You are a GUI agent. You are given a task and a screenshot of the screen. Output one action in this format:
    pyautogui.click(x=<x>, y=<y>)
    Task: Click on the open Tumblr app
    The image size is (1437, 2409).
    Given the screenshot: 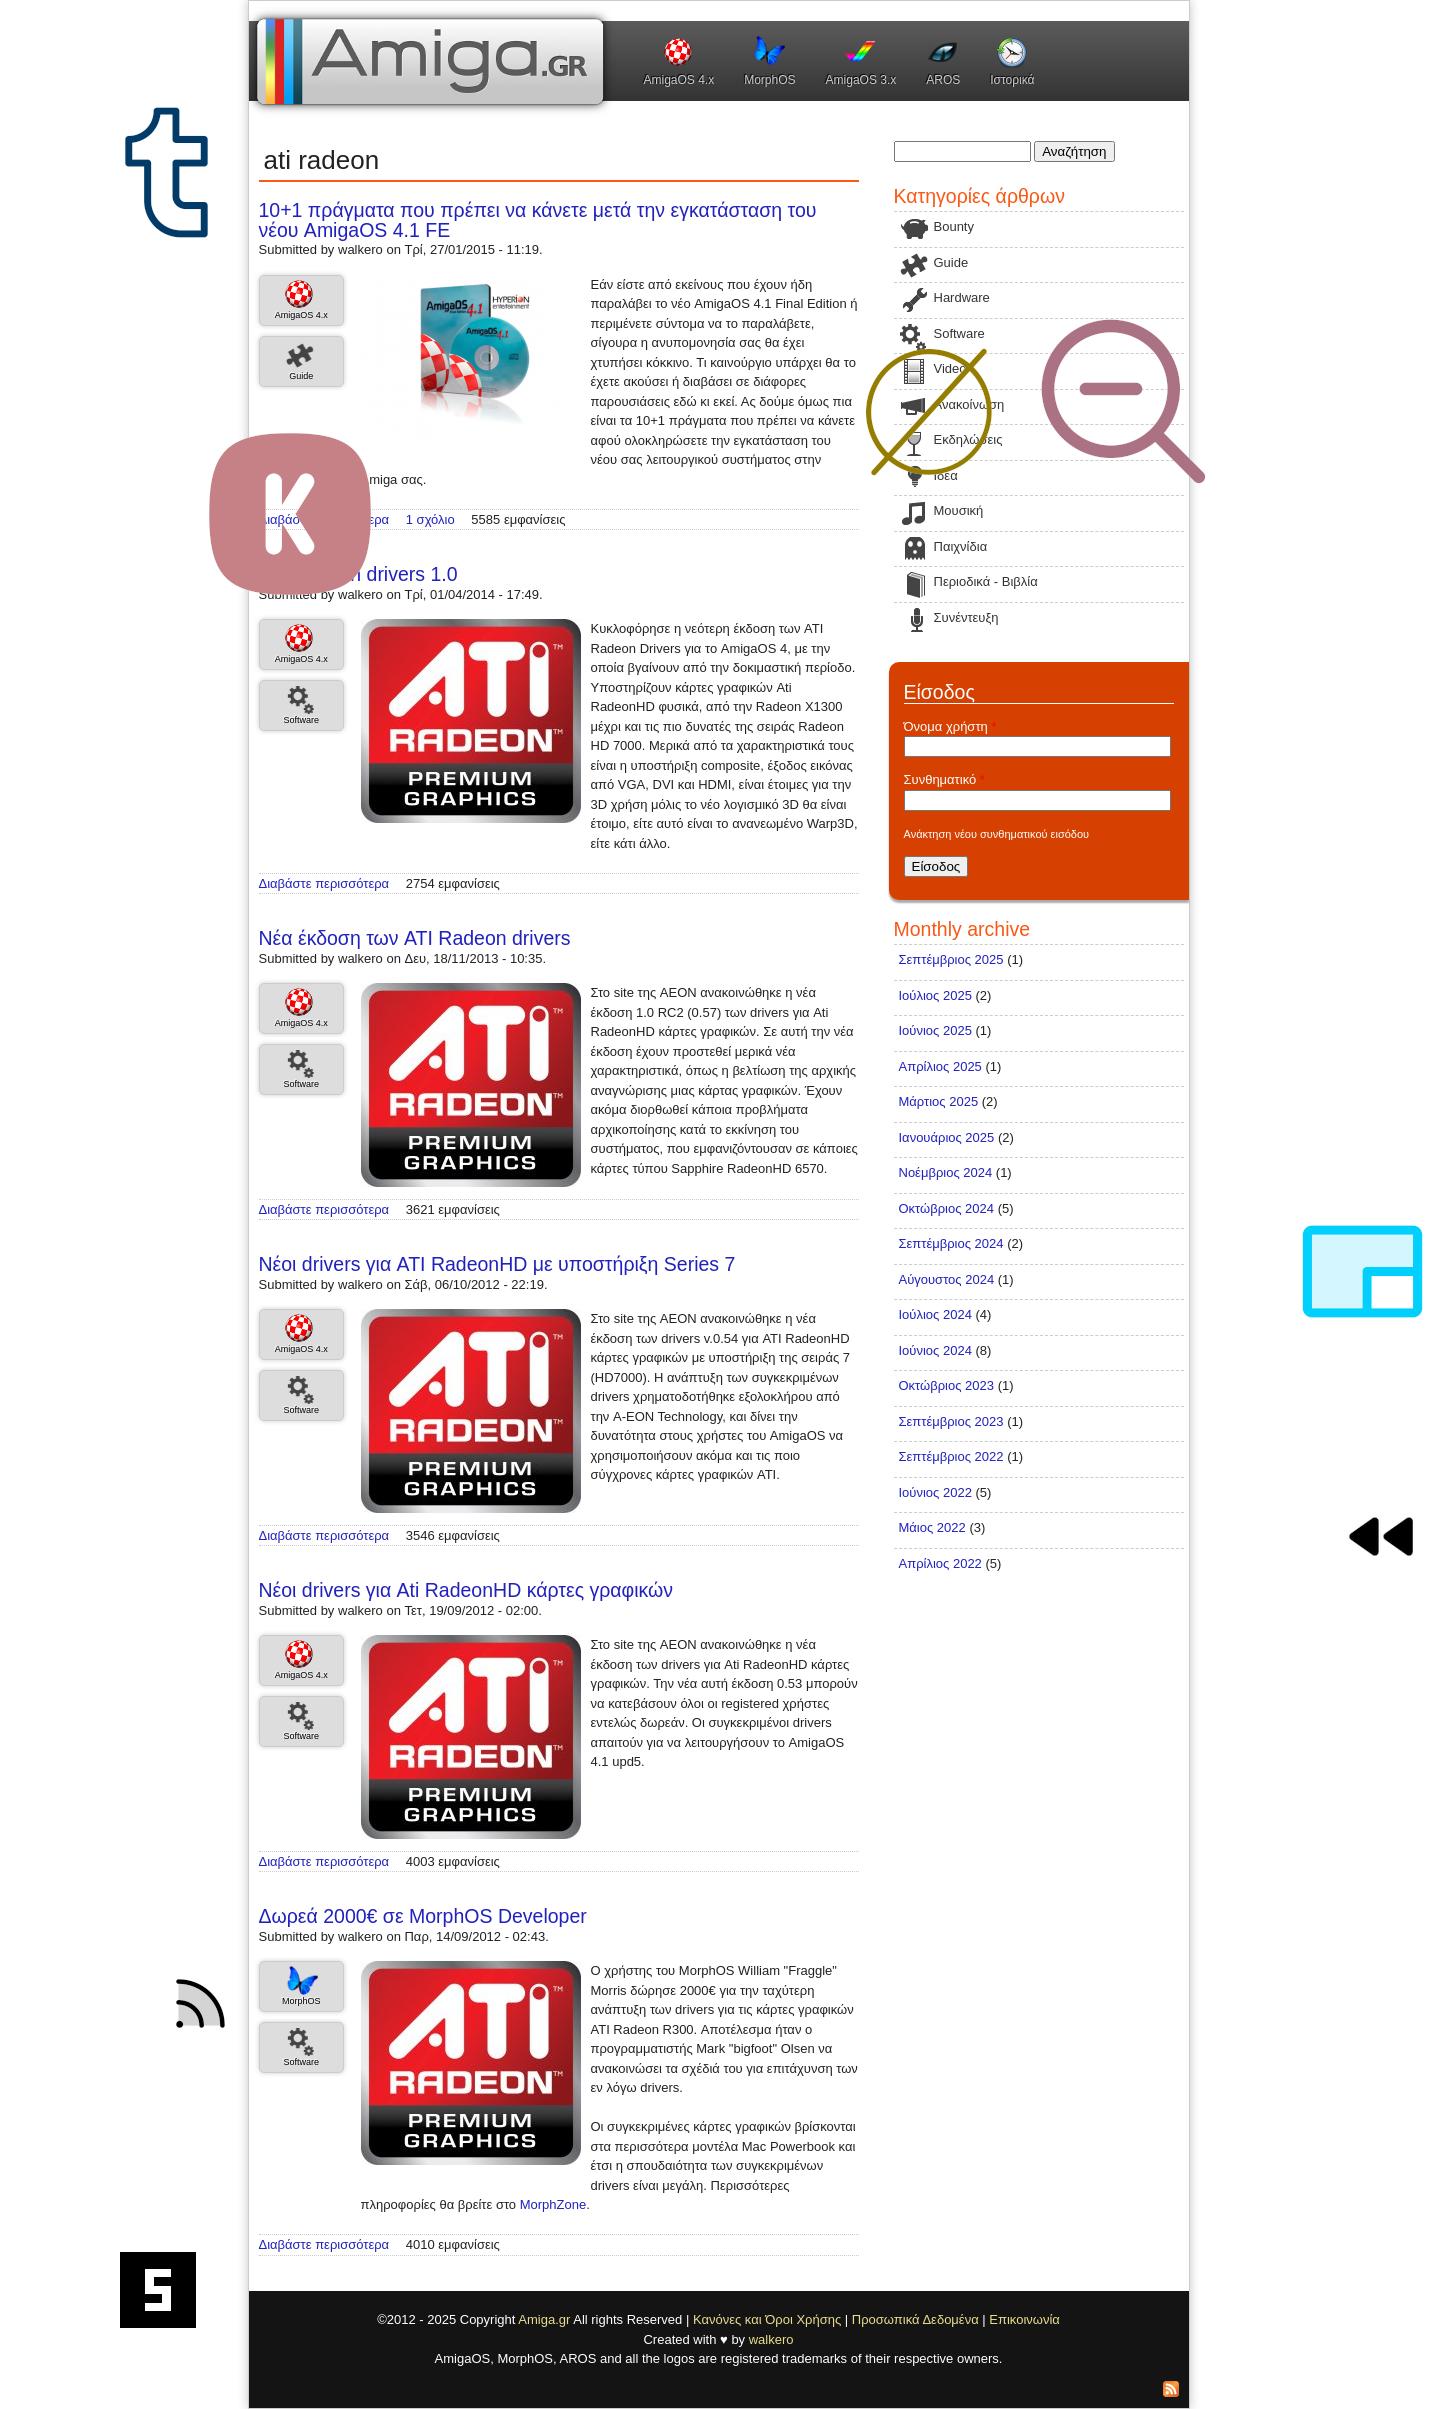 What is the action you would take?
    pyautogui.click(x=166, y=172)
    